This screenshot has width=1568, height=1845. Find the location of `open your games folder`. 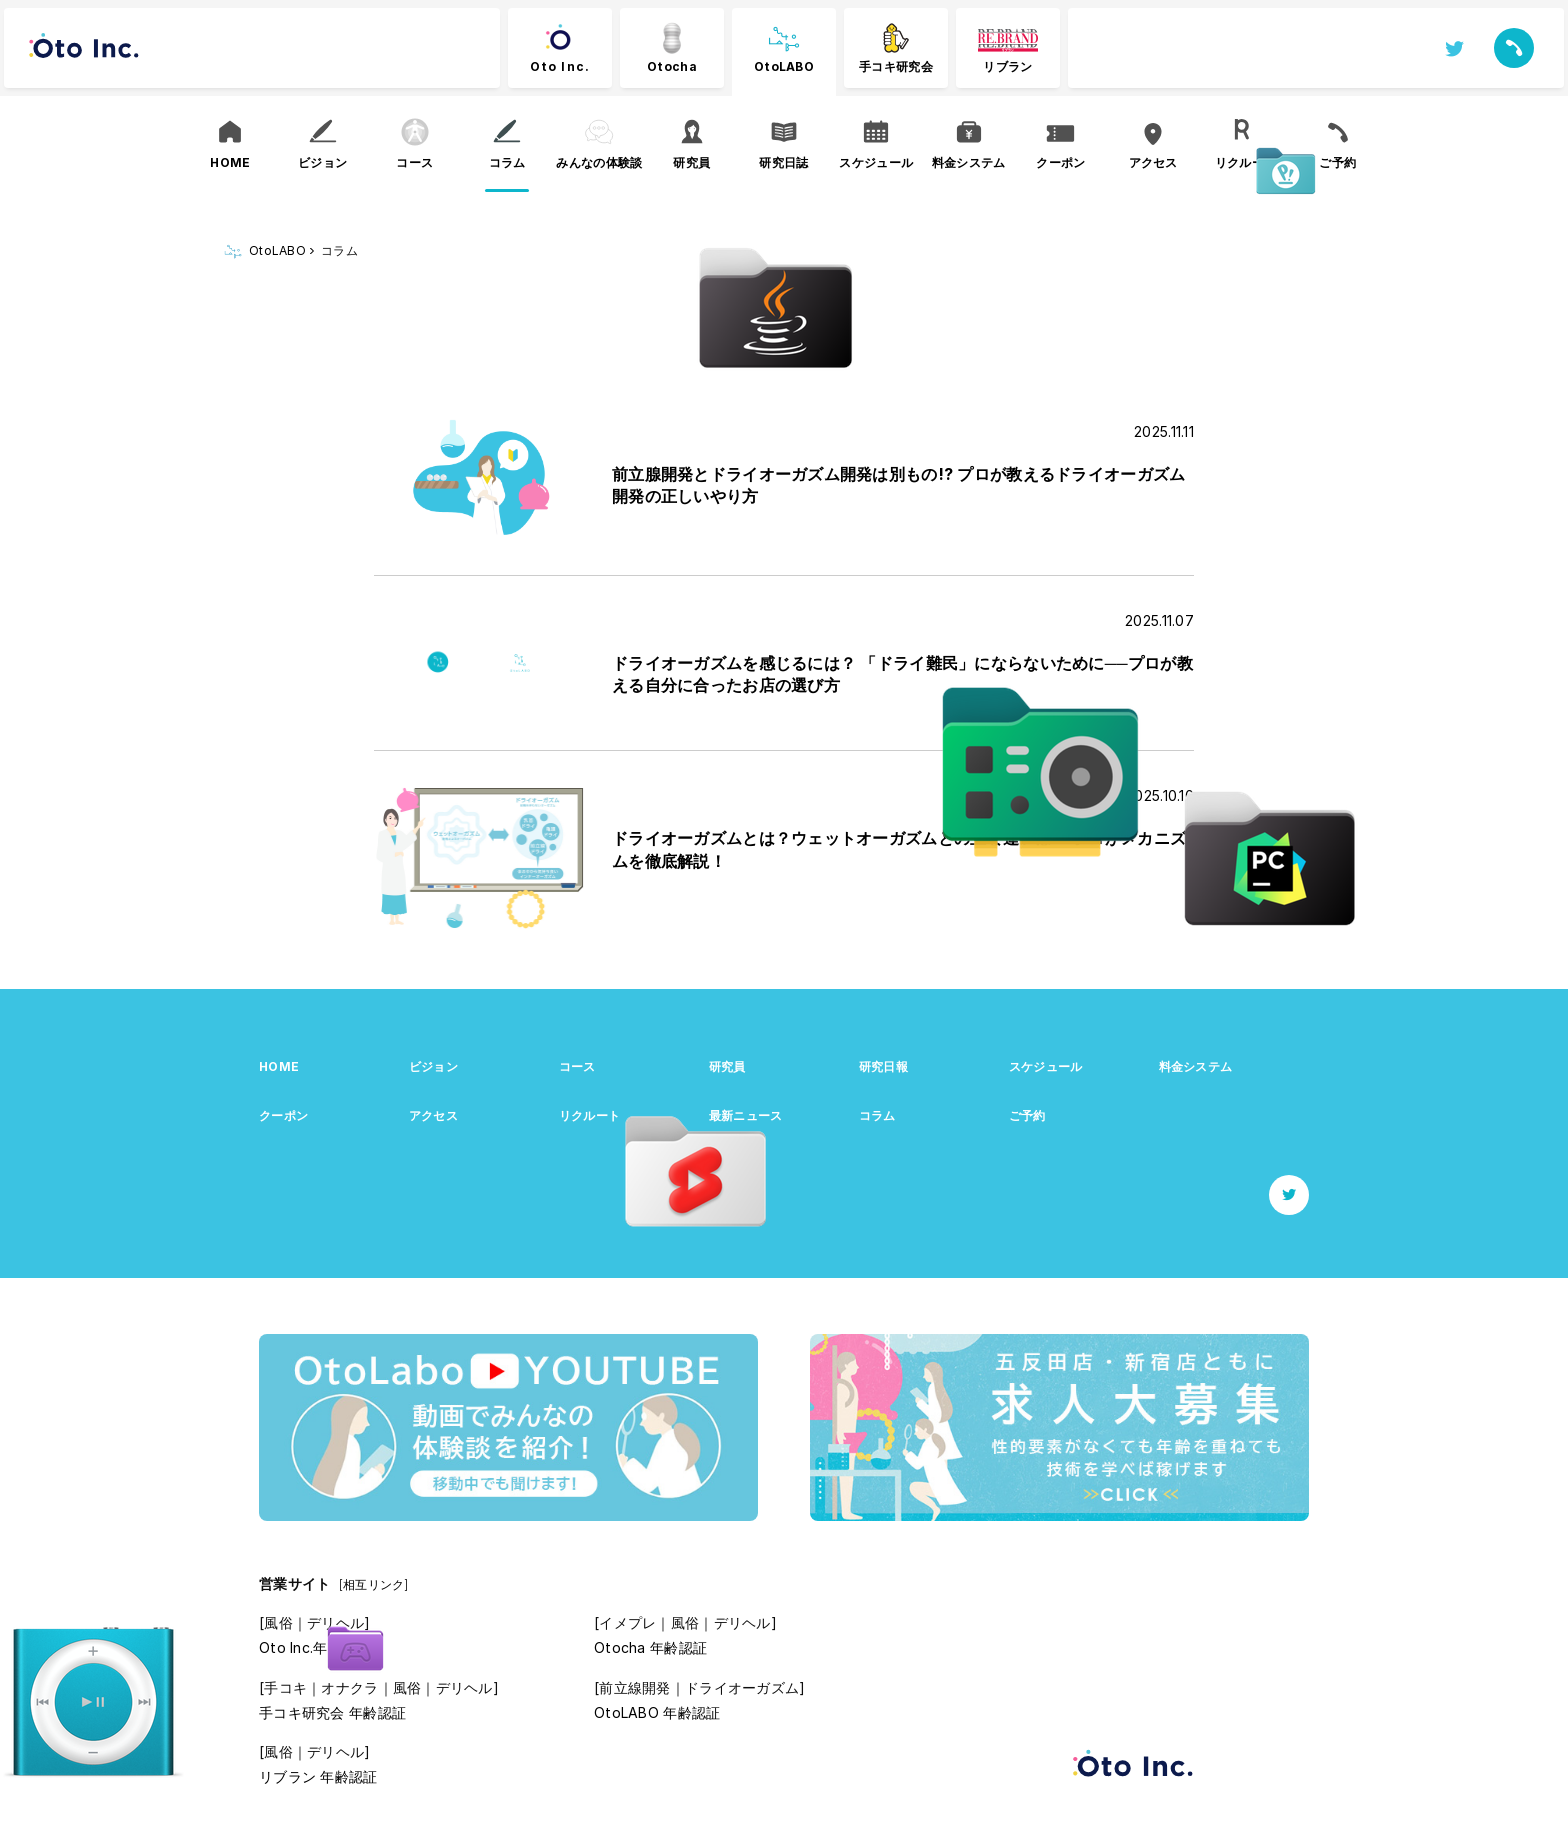

open your games folder is located at coordinates (355, 1648).